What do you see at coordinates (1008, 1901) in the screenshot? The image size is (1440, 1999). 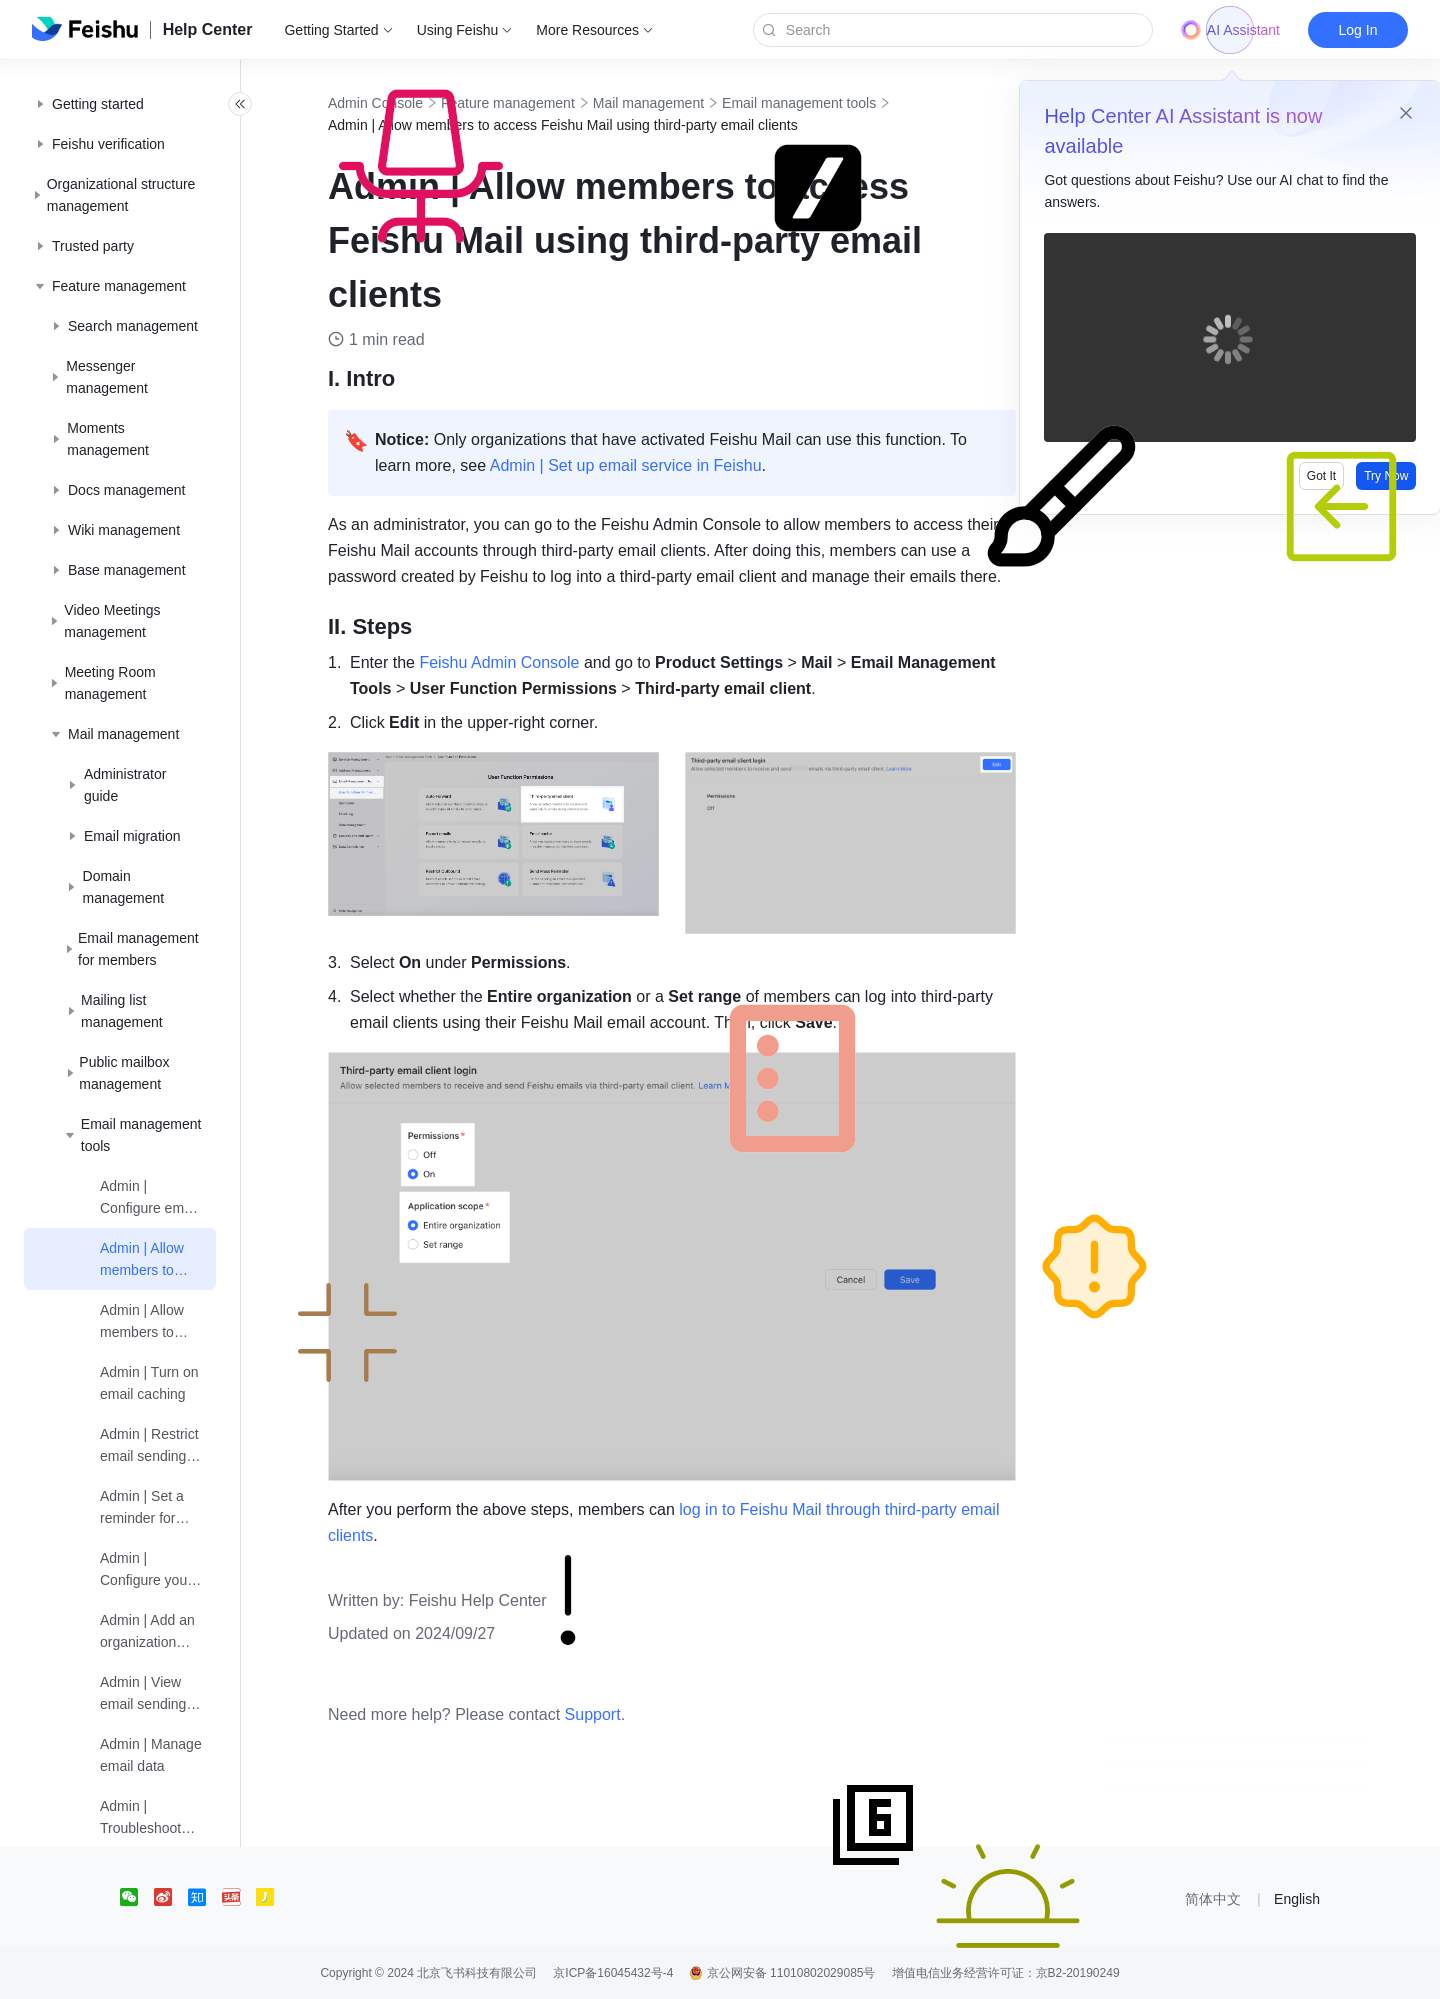 I see `toggle sunrise or sunset display mode` at bounding box center [1008, 1901].